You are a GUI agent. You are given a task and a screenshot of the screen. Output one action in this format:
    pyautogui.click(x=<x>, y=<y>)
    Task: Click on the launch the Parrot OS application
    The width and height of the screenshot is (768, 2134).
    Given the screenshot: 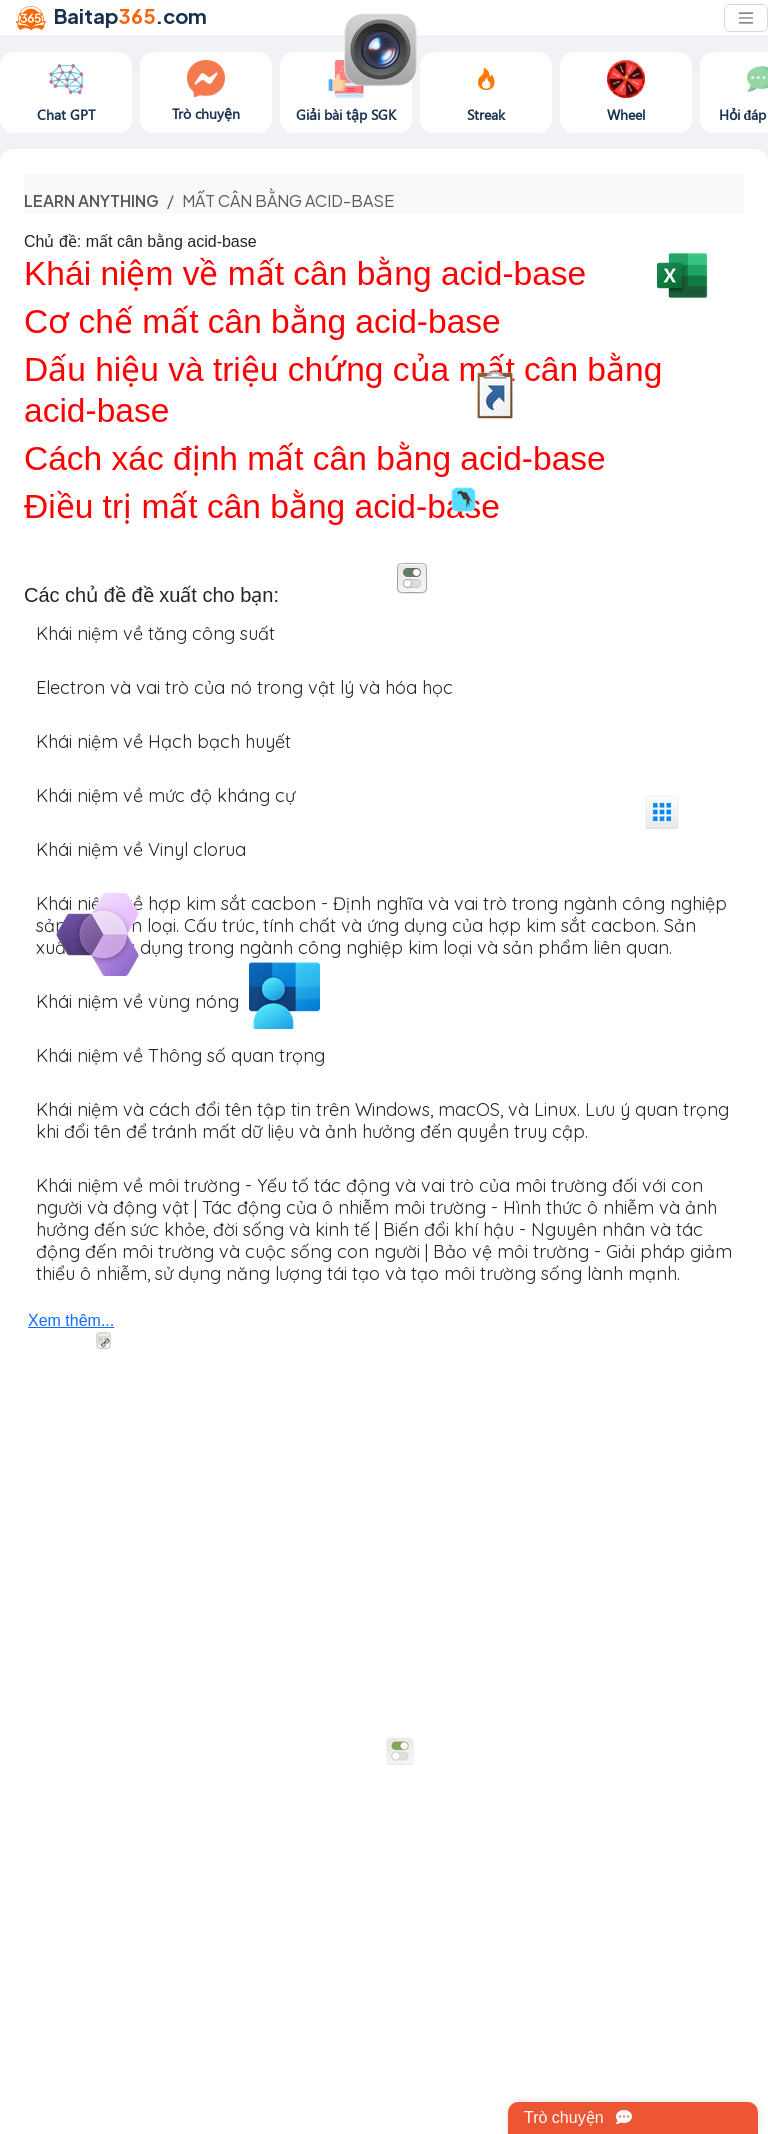 What is the action you would take?
    pyautogui.click(x=463, y=499)
    